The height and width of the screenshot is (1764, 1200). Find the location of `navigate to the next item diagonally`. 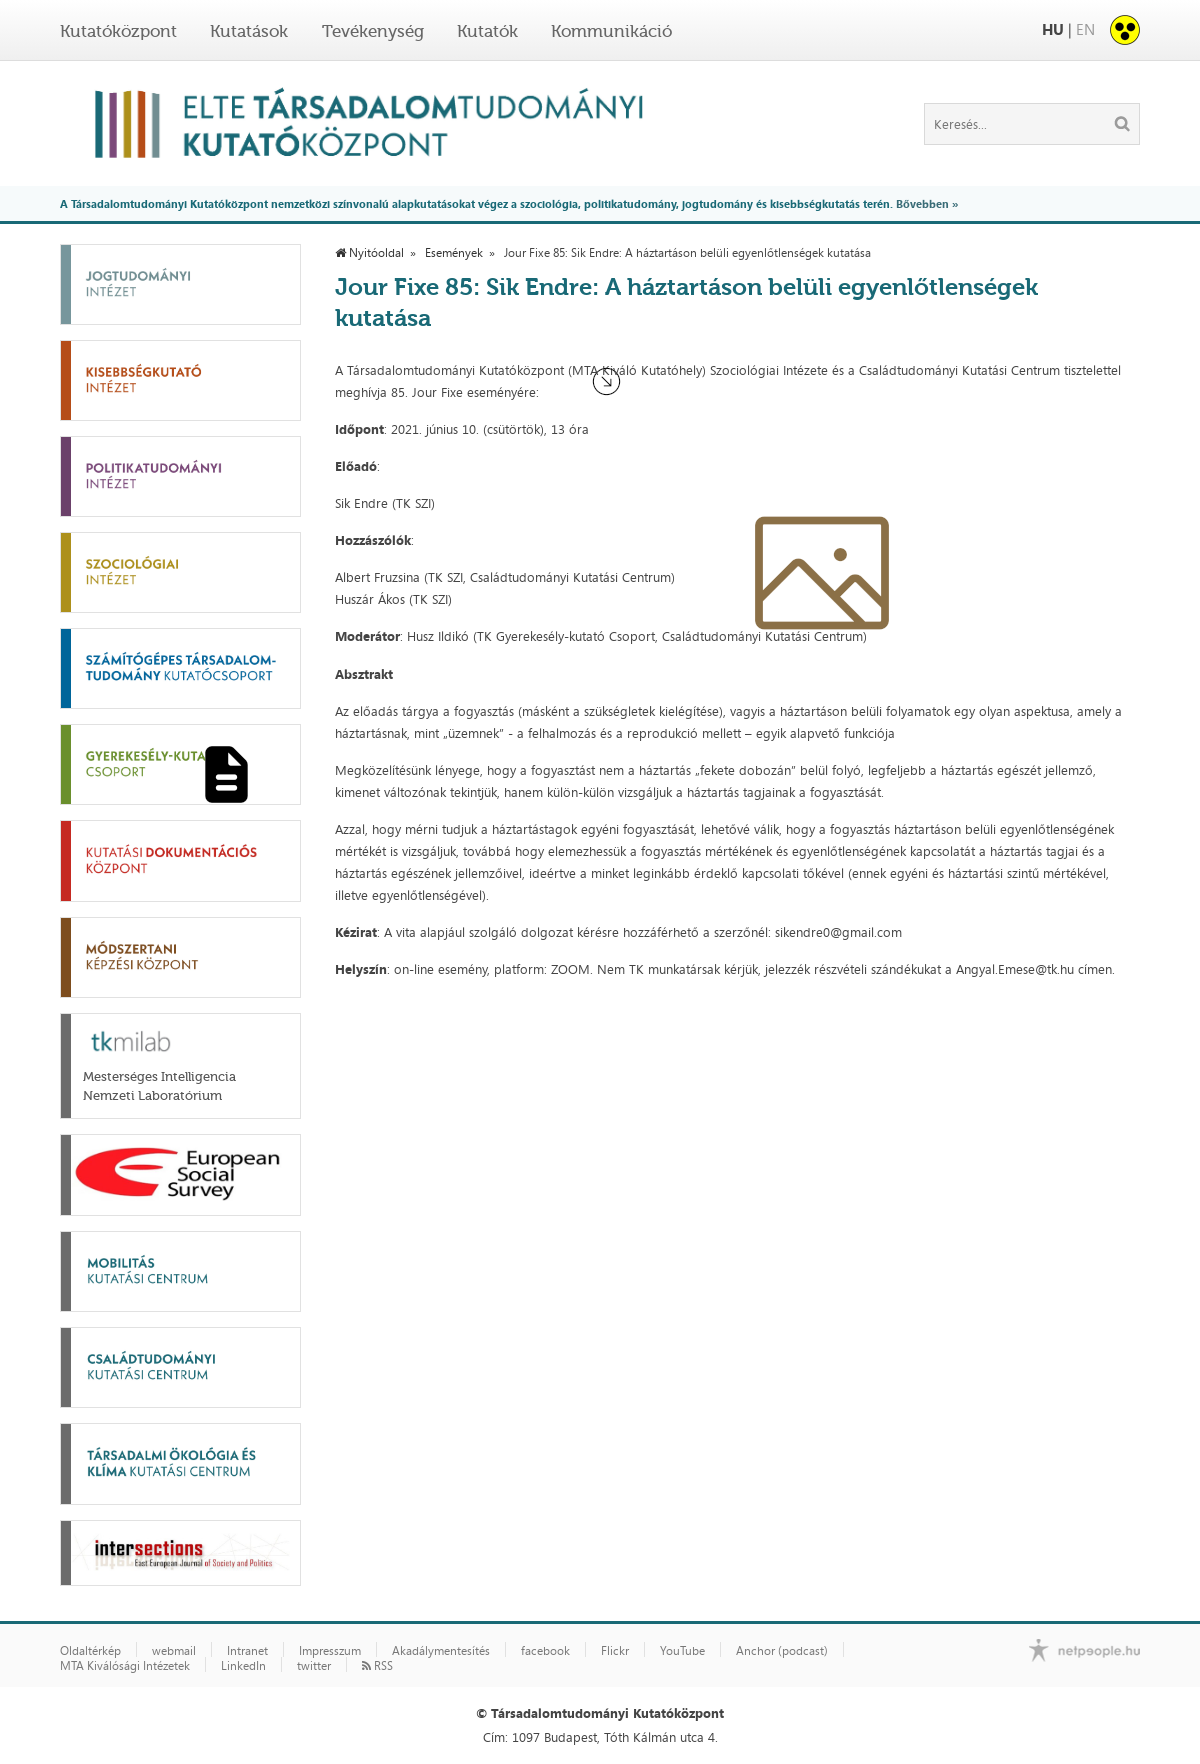

navigate to the next item diagonally is located at coordinates (606, 381).